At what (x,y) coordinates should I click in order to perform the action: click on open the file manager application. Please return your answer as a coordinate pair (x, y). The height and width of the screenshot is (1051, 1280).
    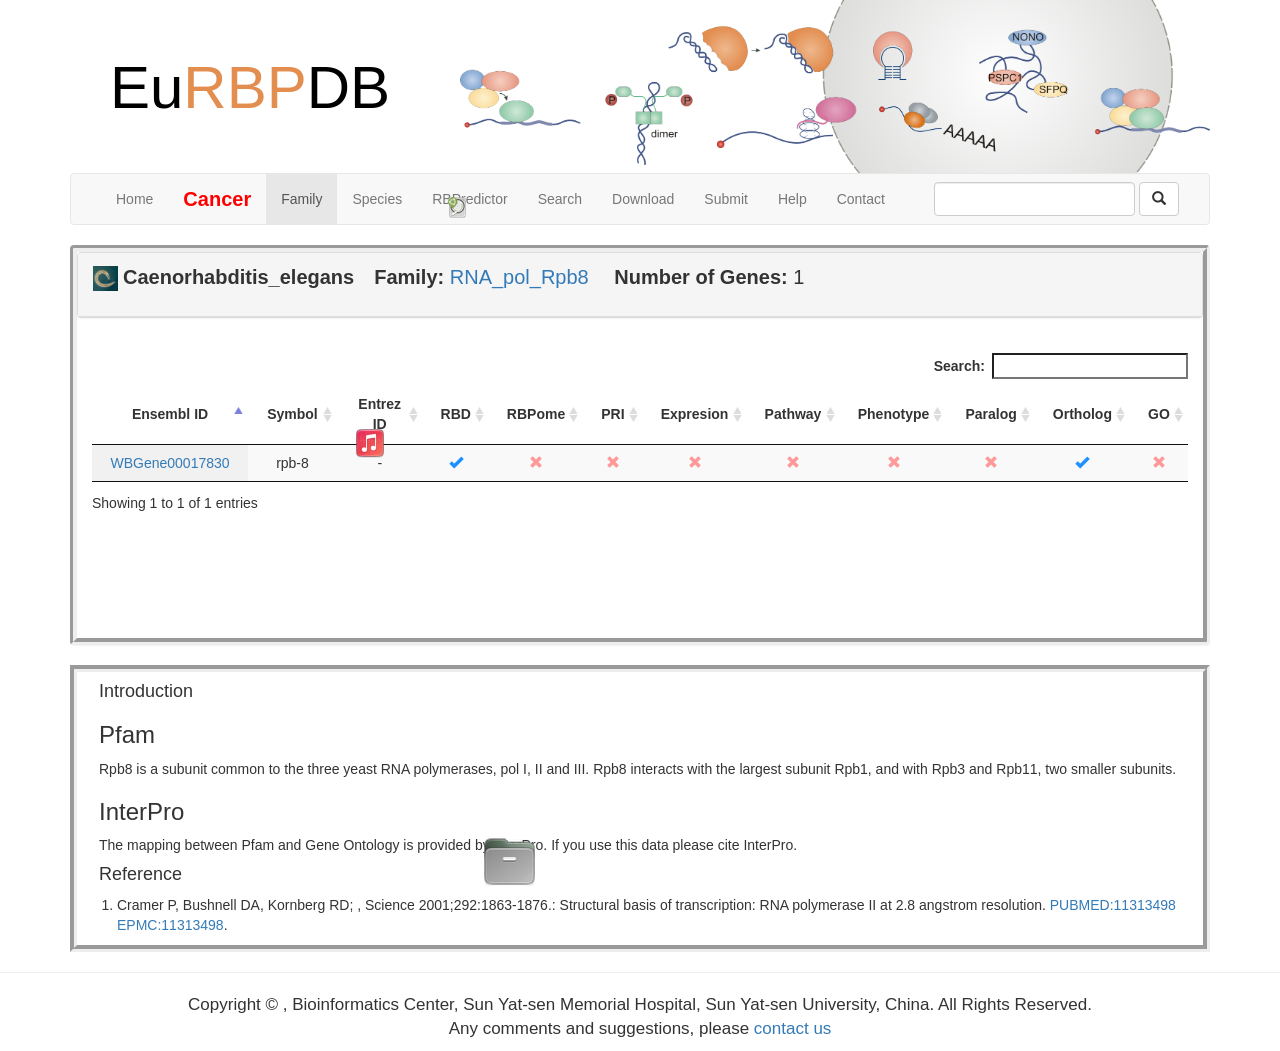
    Looking at the image, I should click on (509, 861).